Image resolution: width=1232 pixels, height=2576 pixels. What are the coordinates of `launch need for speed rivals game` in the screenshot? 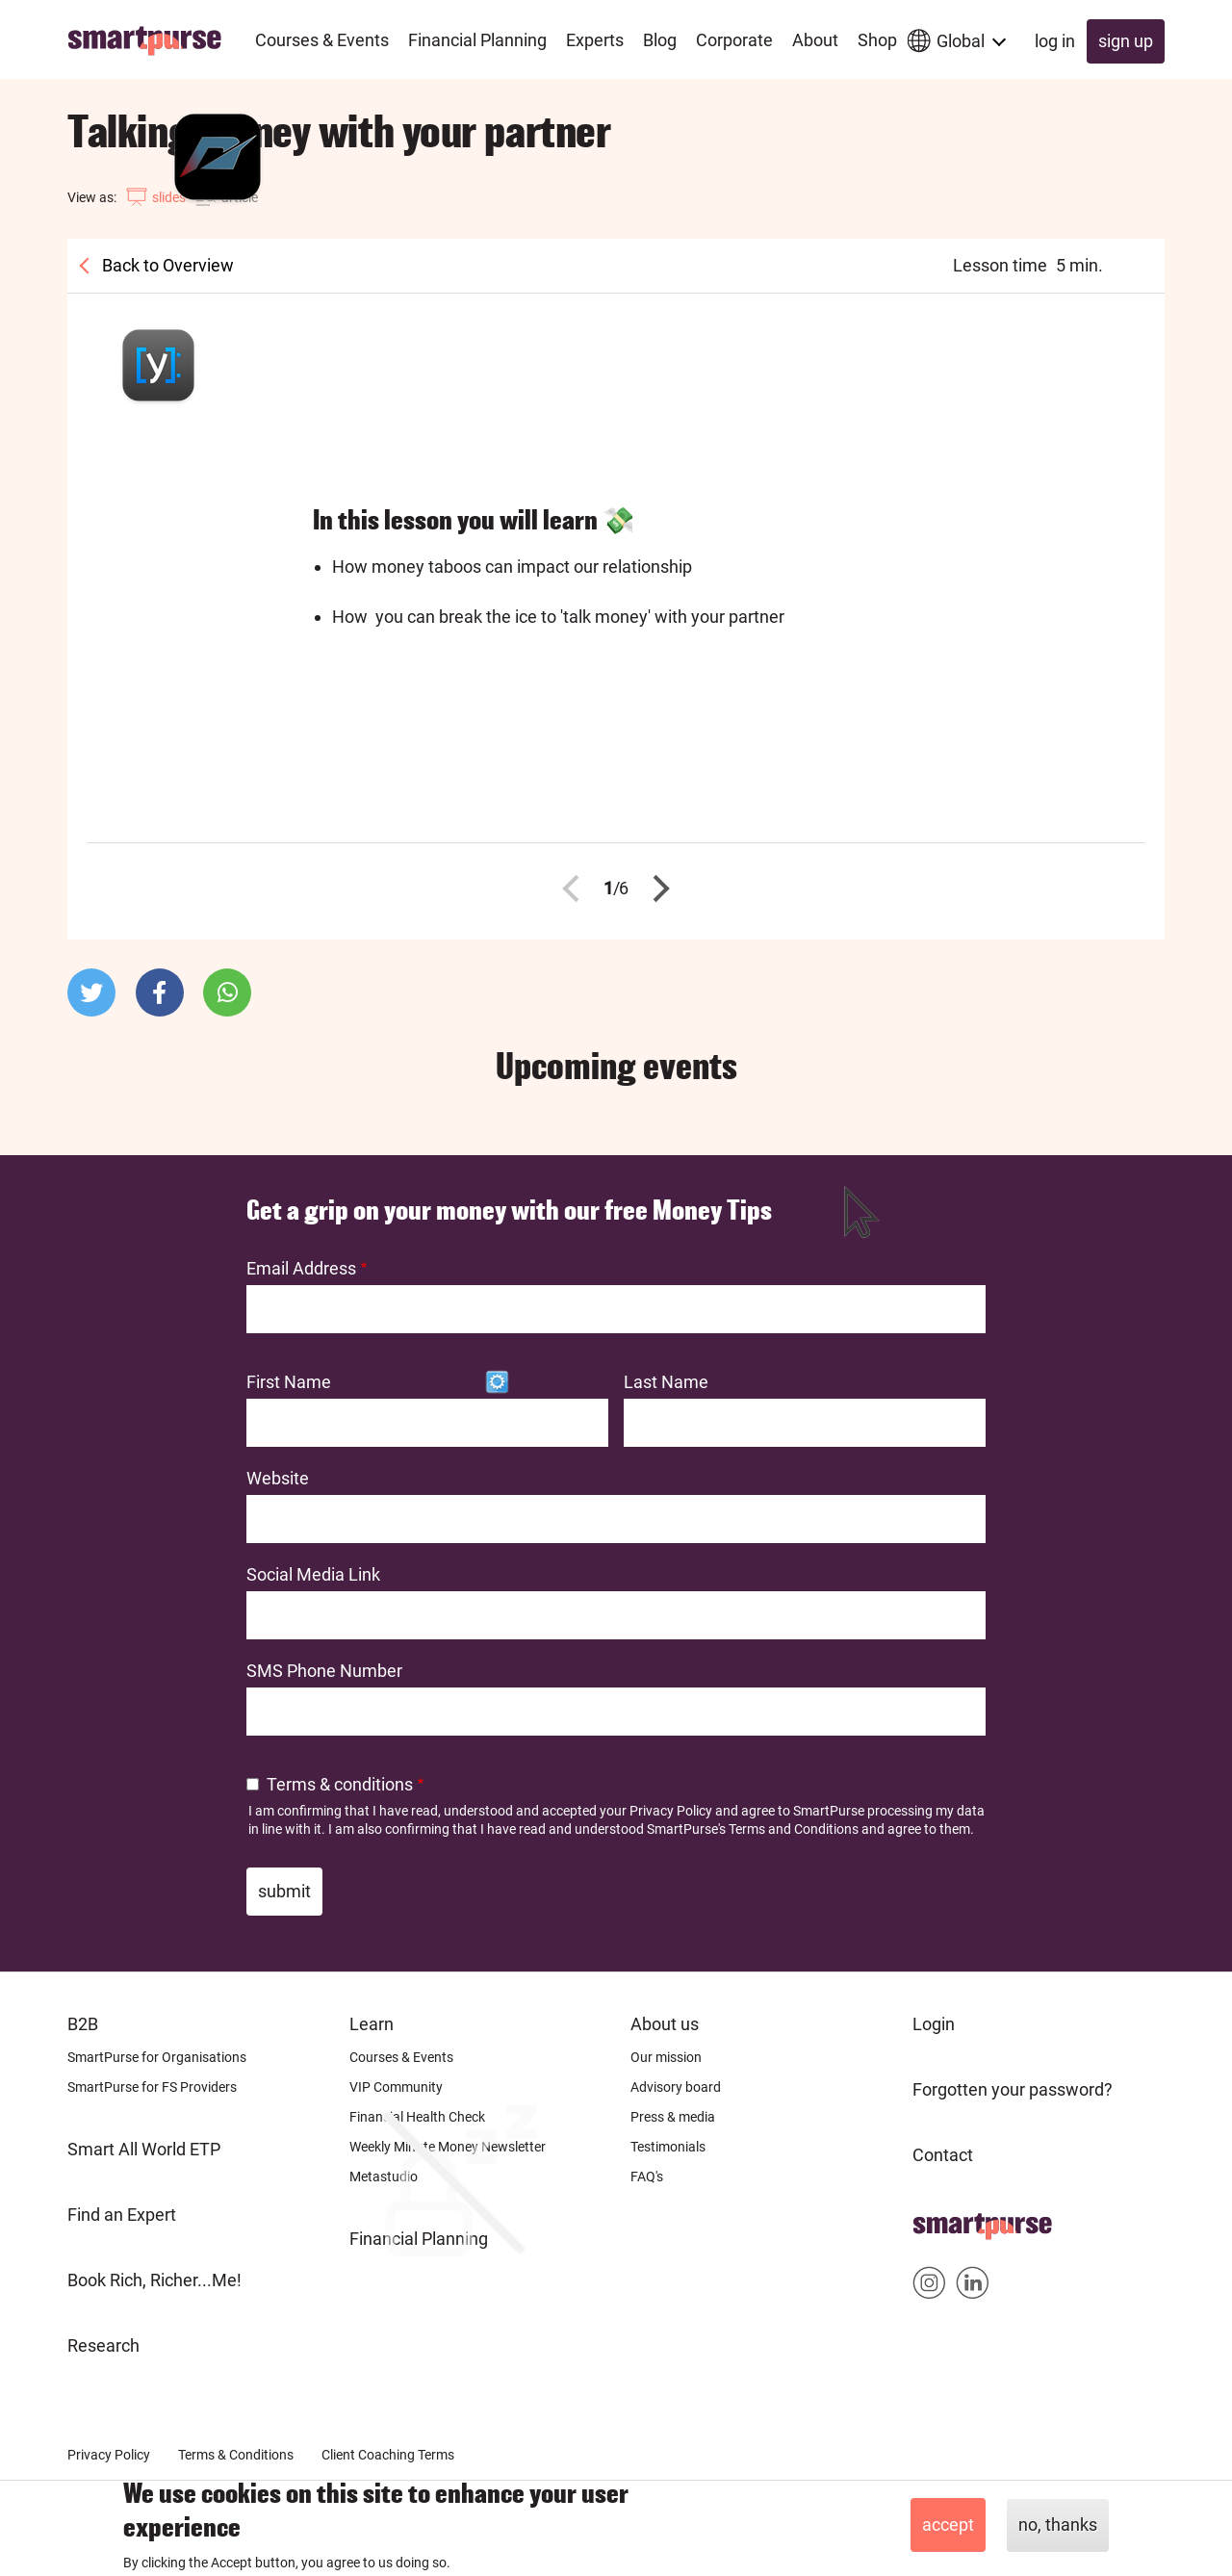 It's located at (218, 157).